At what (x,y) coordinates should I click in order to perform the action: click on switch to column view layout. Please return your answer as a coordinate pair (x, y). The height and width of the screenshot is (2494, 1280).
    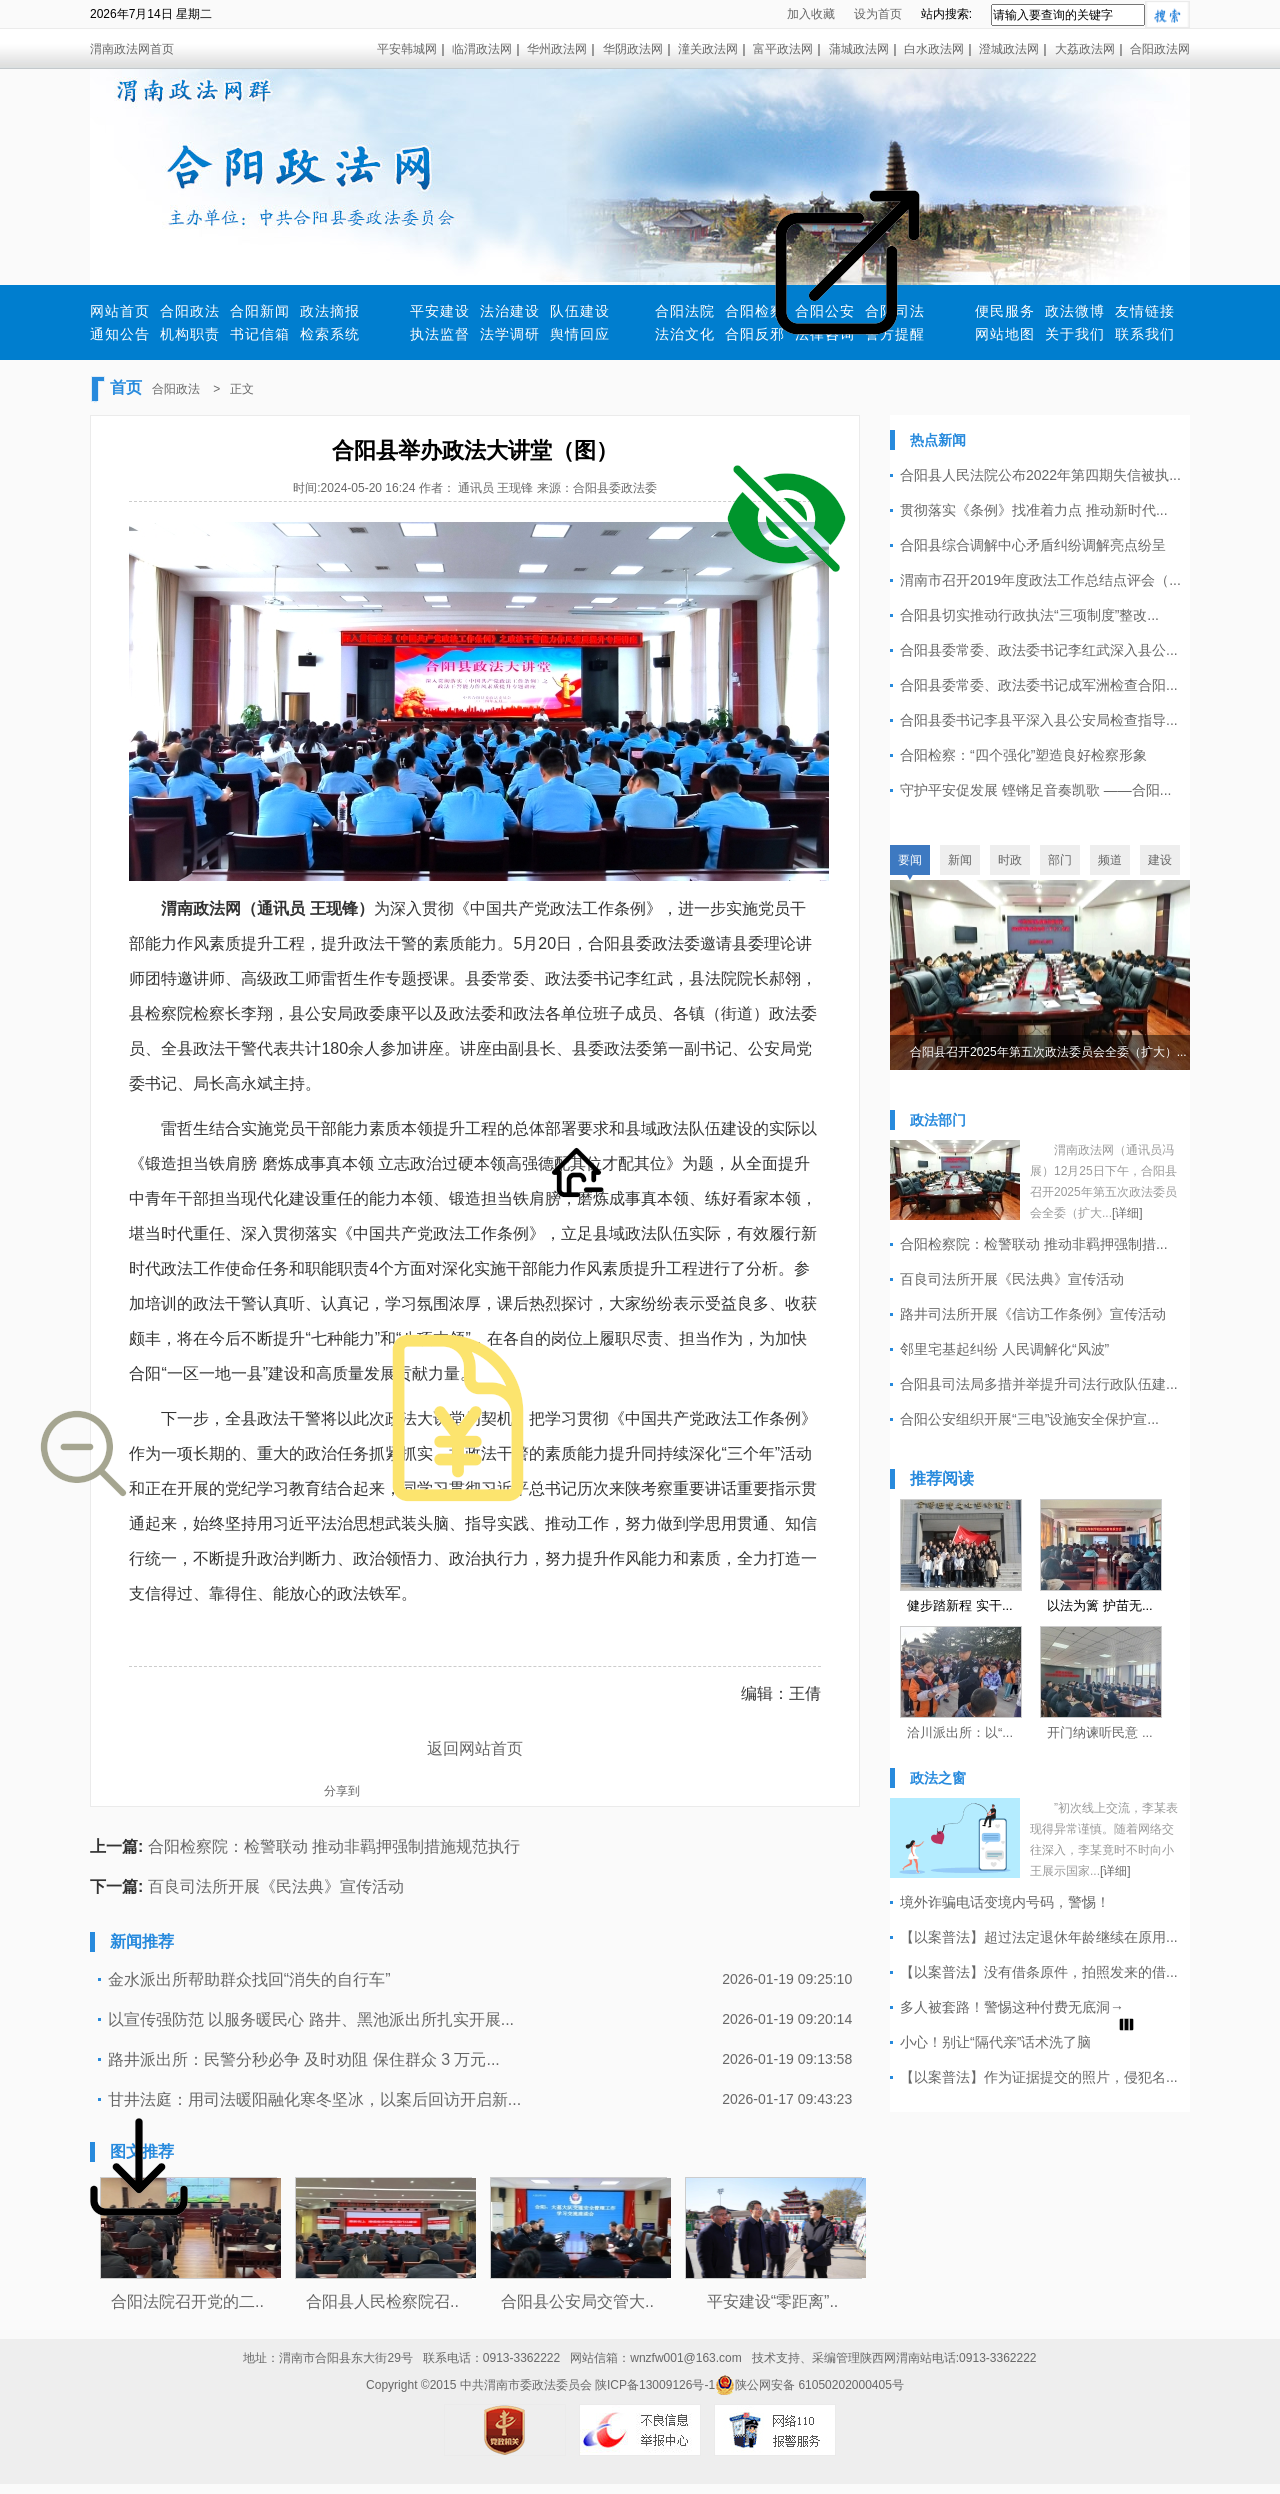
    Looking at the image, I should click on (1126, 2024).